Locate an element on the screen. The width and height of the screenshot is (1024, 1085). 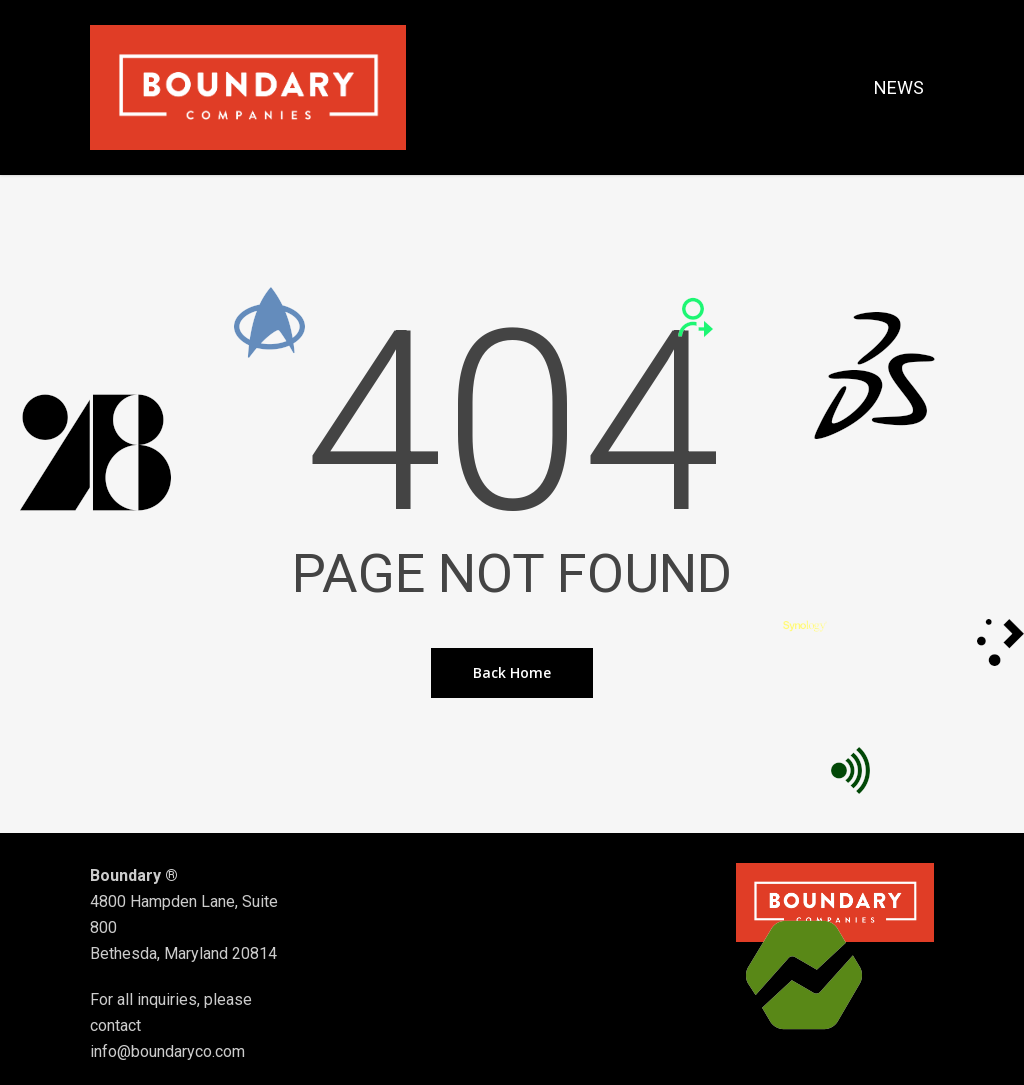
dassault systèmes company logo is located at coordinates (874, 375).